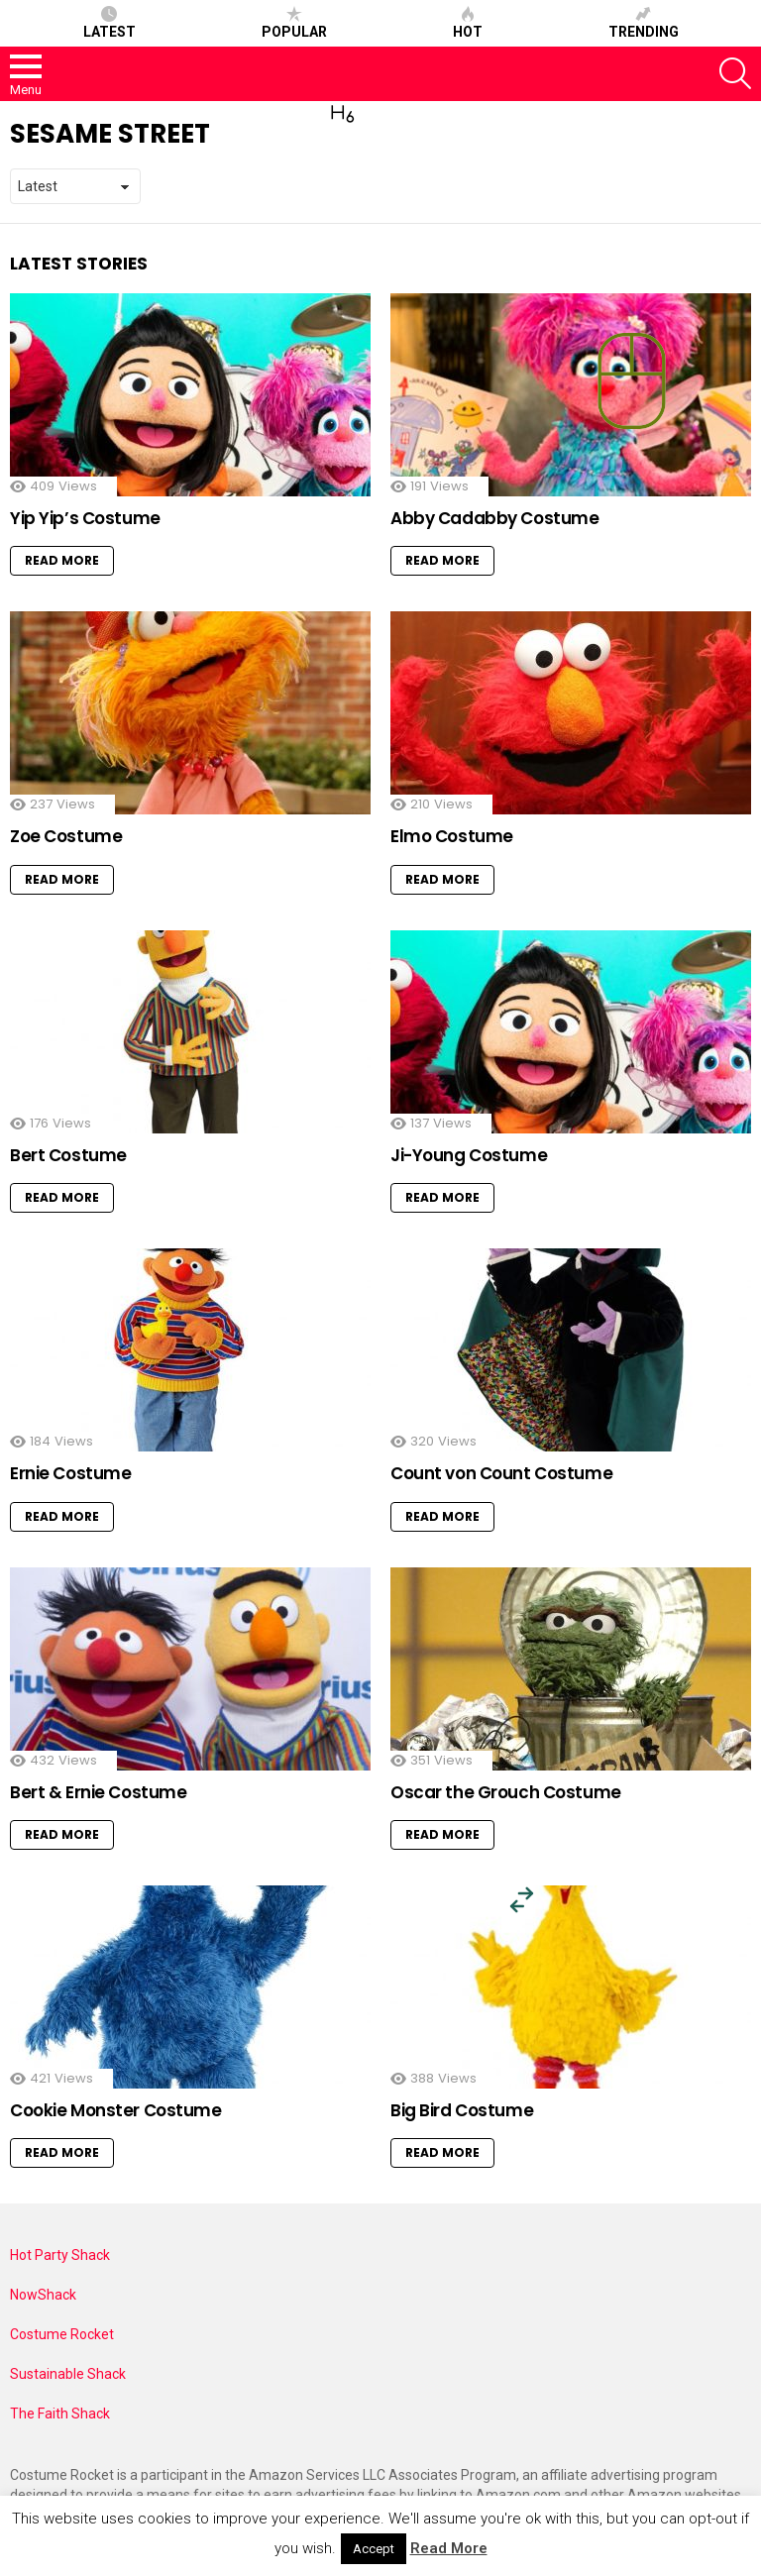  I want to click on format text as heading level 6, so click(341, 113).